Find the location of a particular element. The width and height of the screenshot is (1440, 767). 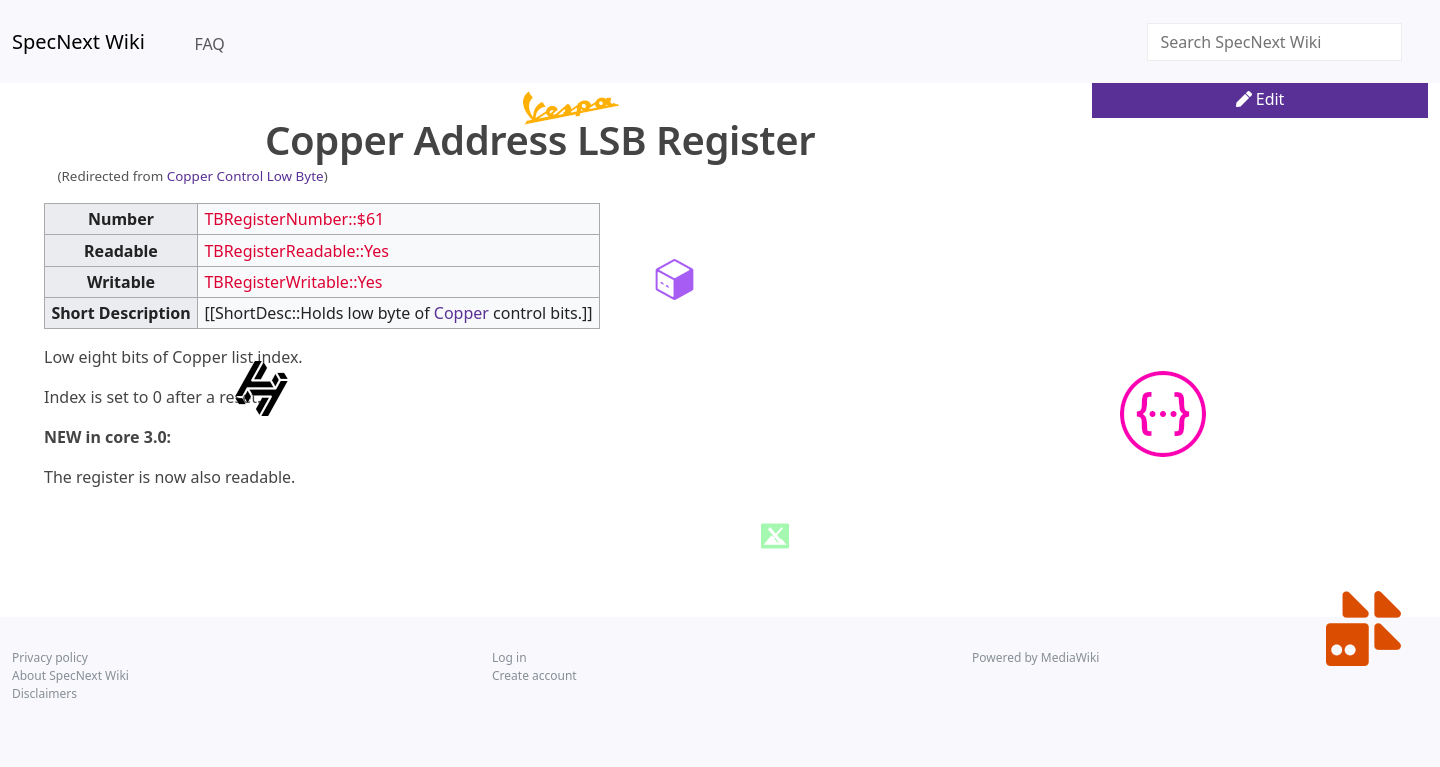

Swagger API documentation tool logo is located at coordinates (1163, 414).